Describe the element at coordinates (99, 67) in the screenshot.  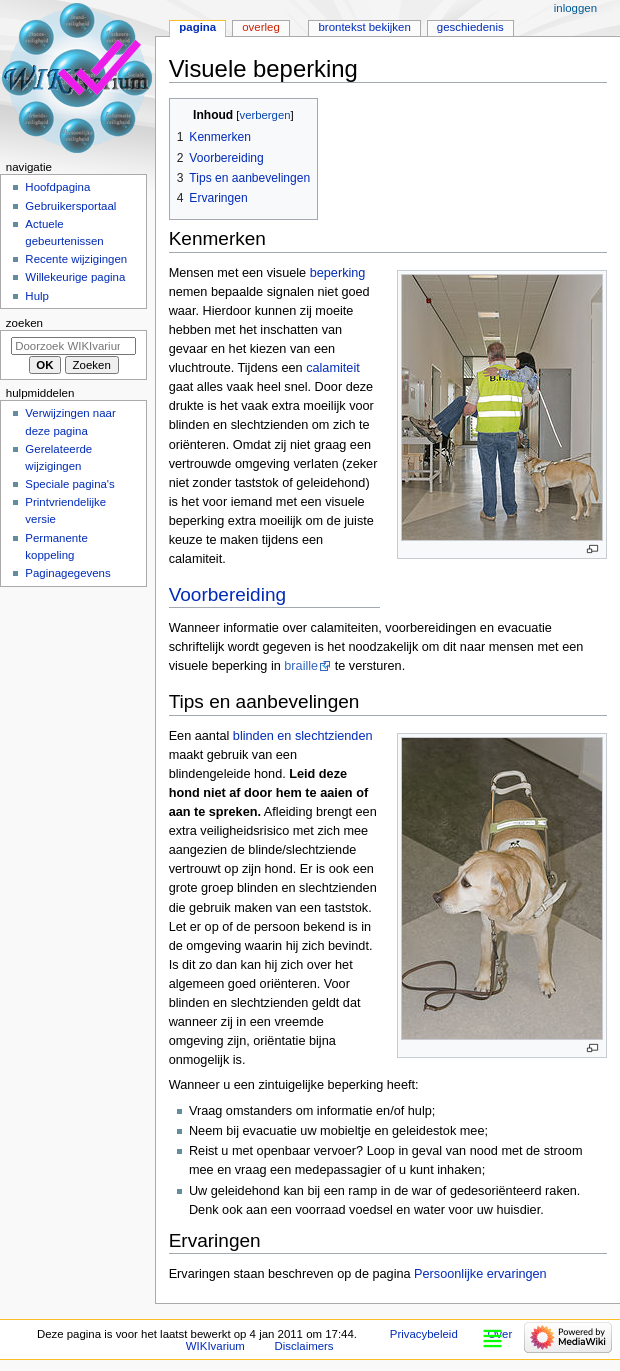
I see `indicates message has been read or delivered` at that location.